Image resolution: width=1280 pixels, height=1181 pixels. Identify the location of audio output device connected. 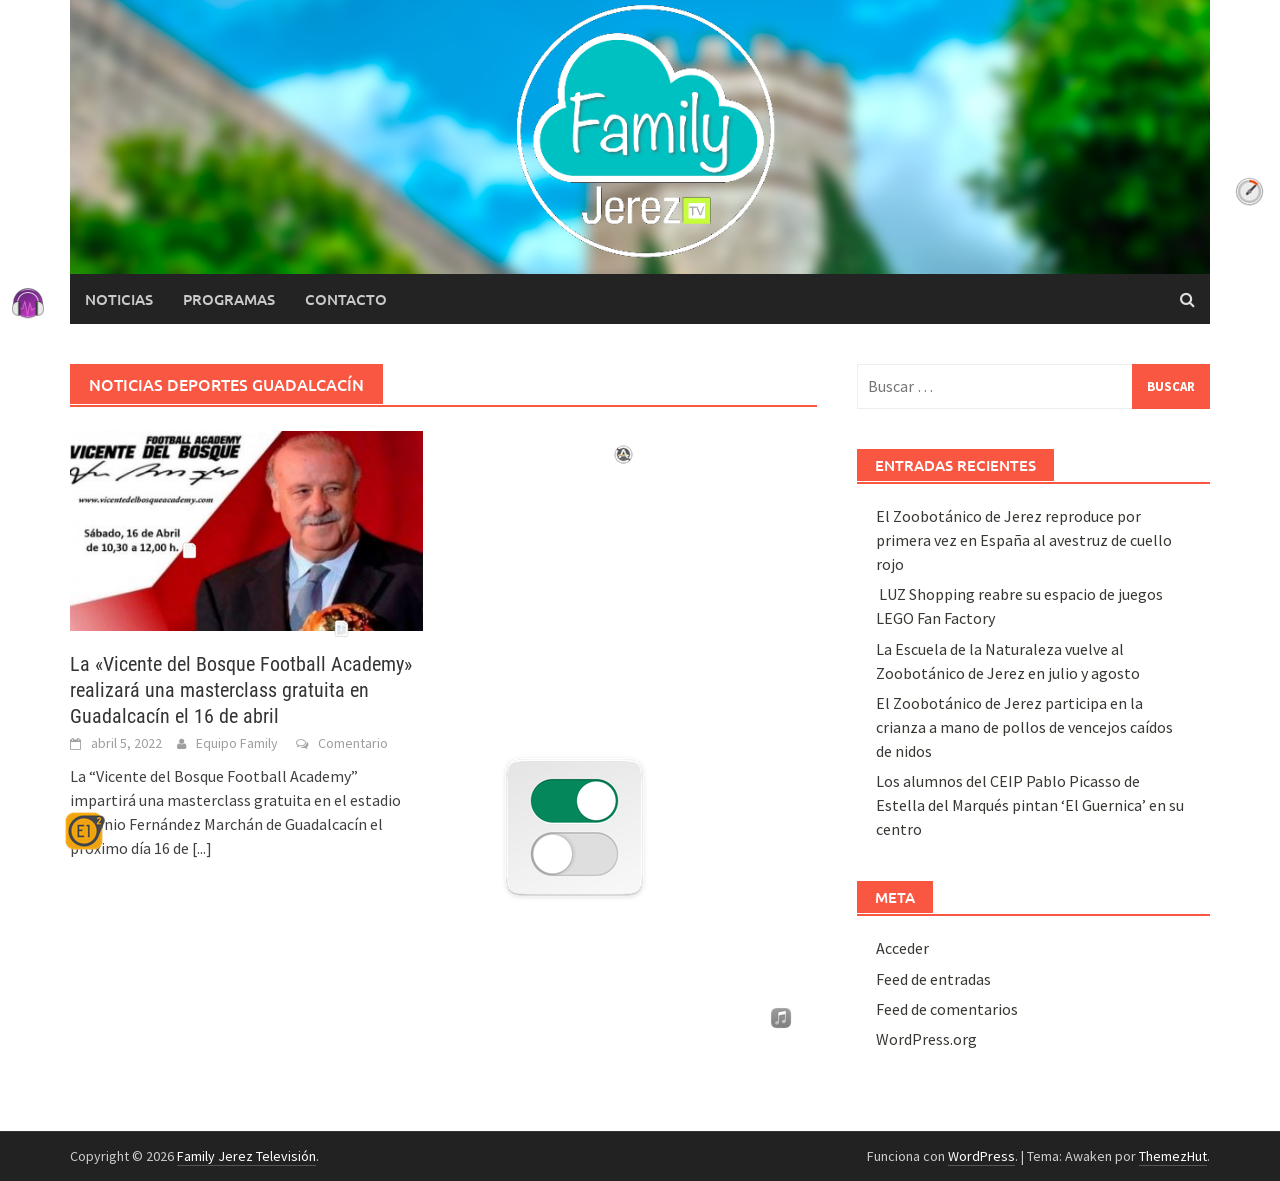
(28, 303).